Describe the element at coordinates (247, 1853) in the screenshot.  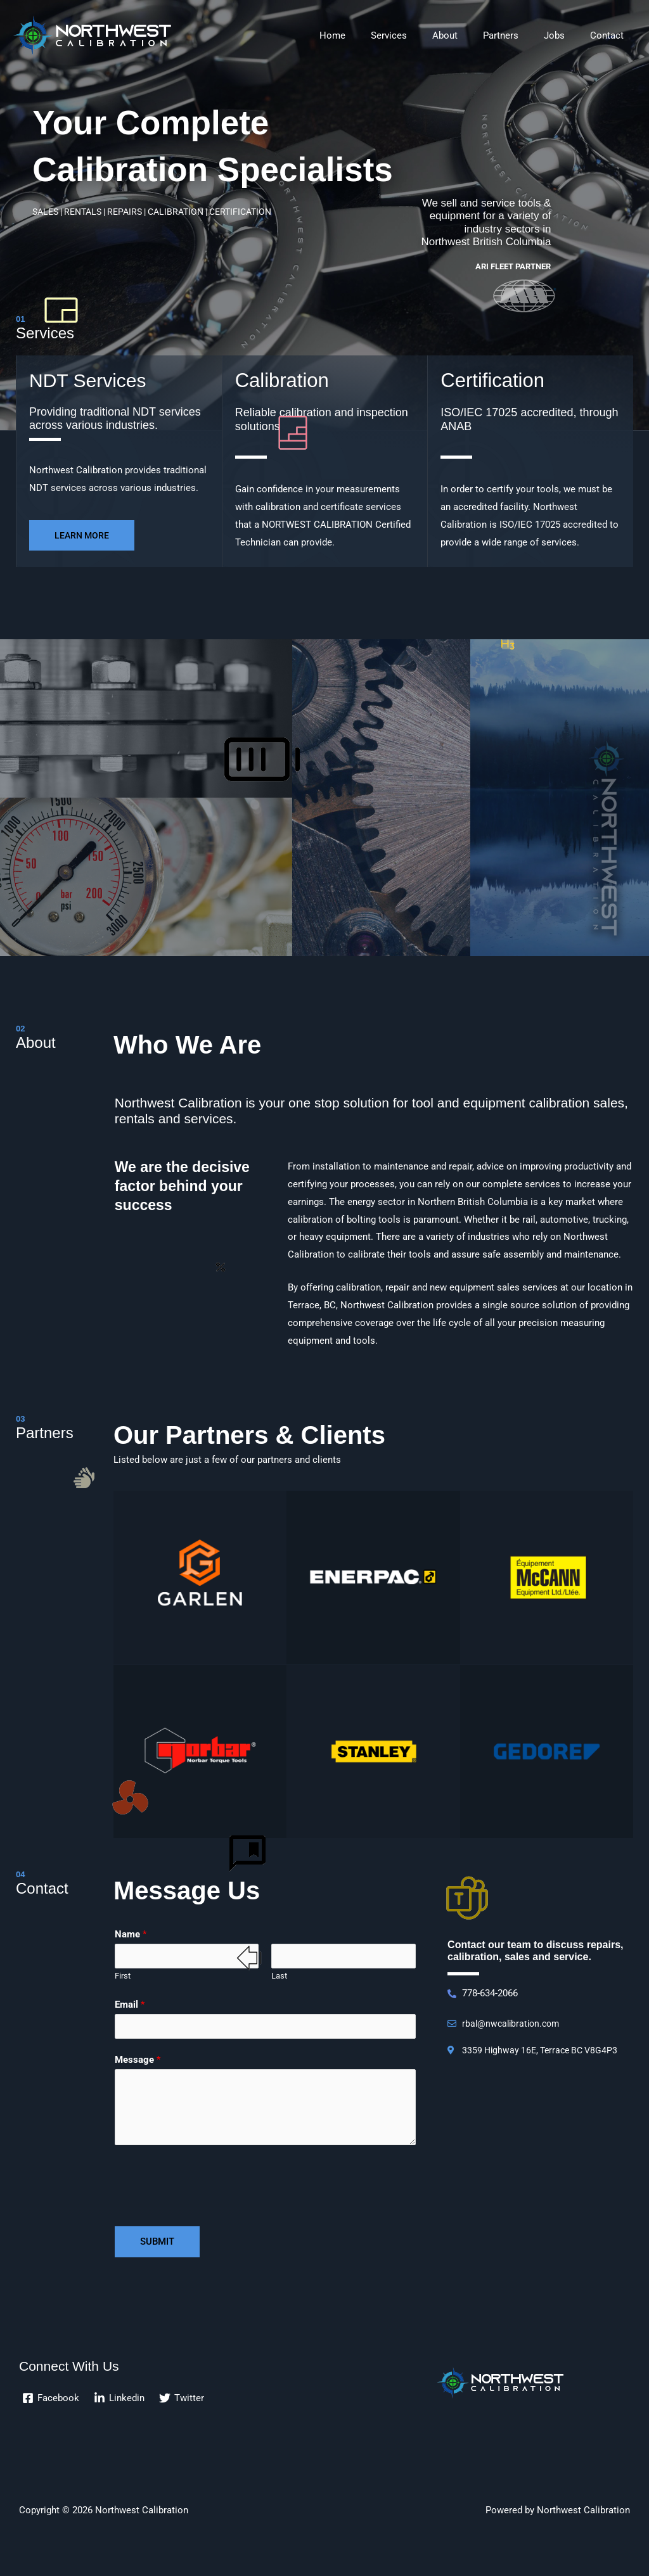
I see `access saved comments or messages` at that location.